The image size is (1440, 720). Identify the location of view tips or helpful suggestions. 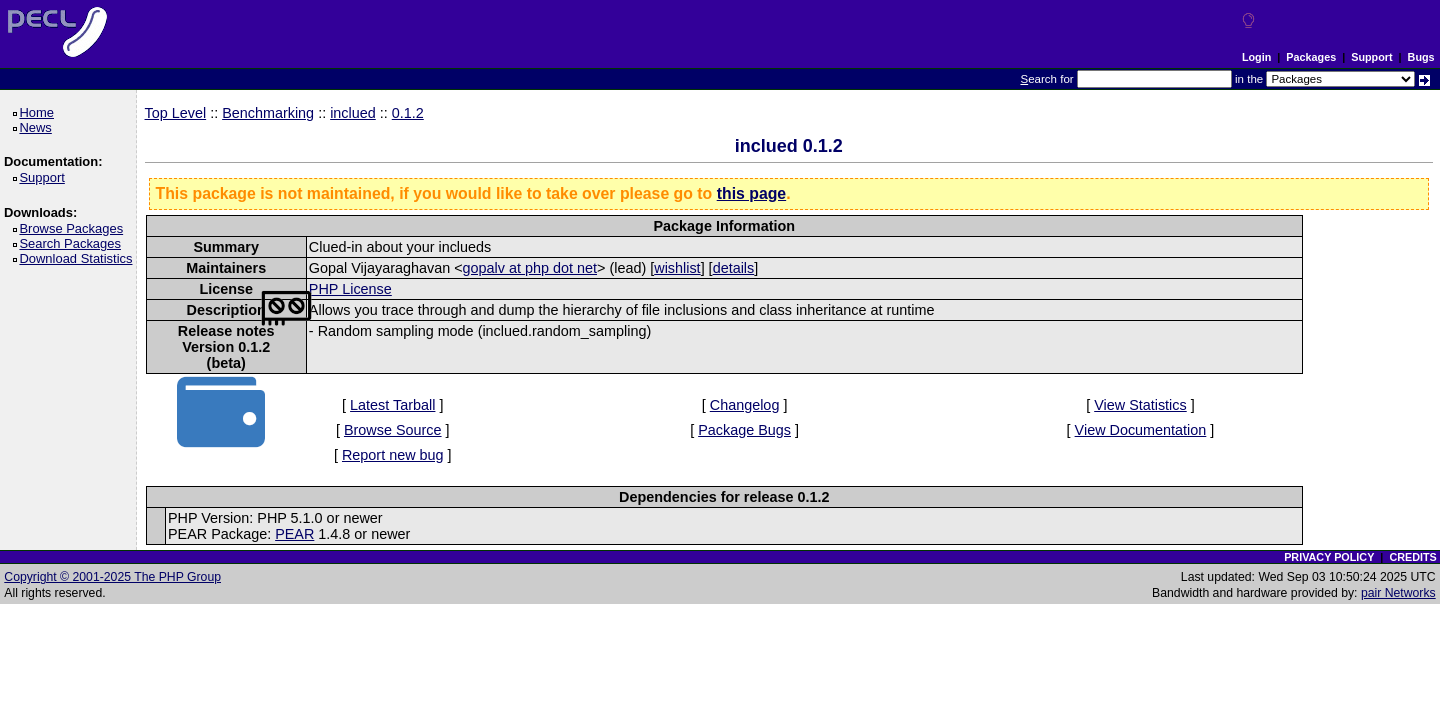
(1248, 20).